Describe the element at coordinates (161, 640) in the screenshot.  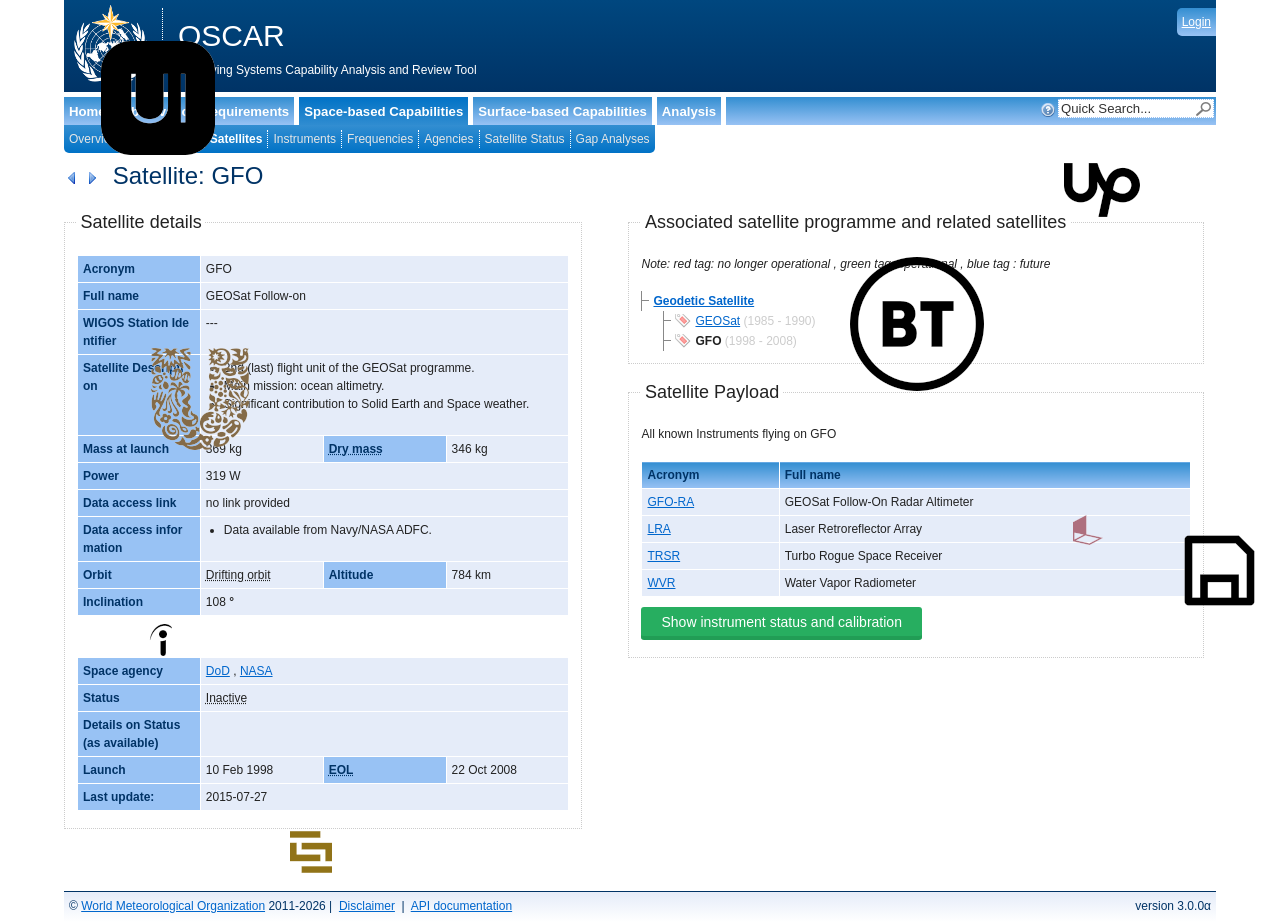
I see `open the Indeed job search app` at that location.